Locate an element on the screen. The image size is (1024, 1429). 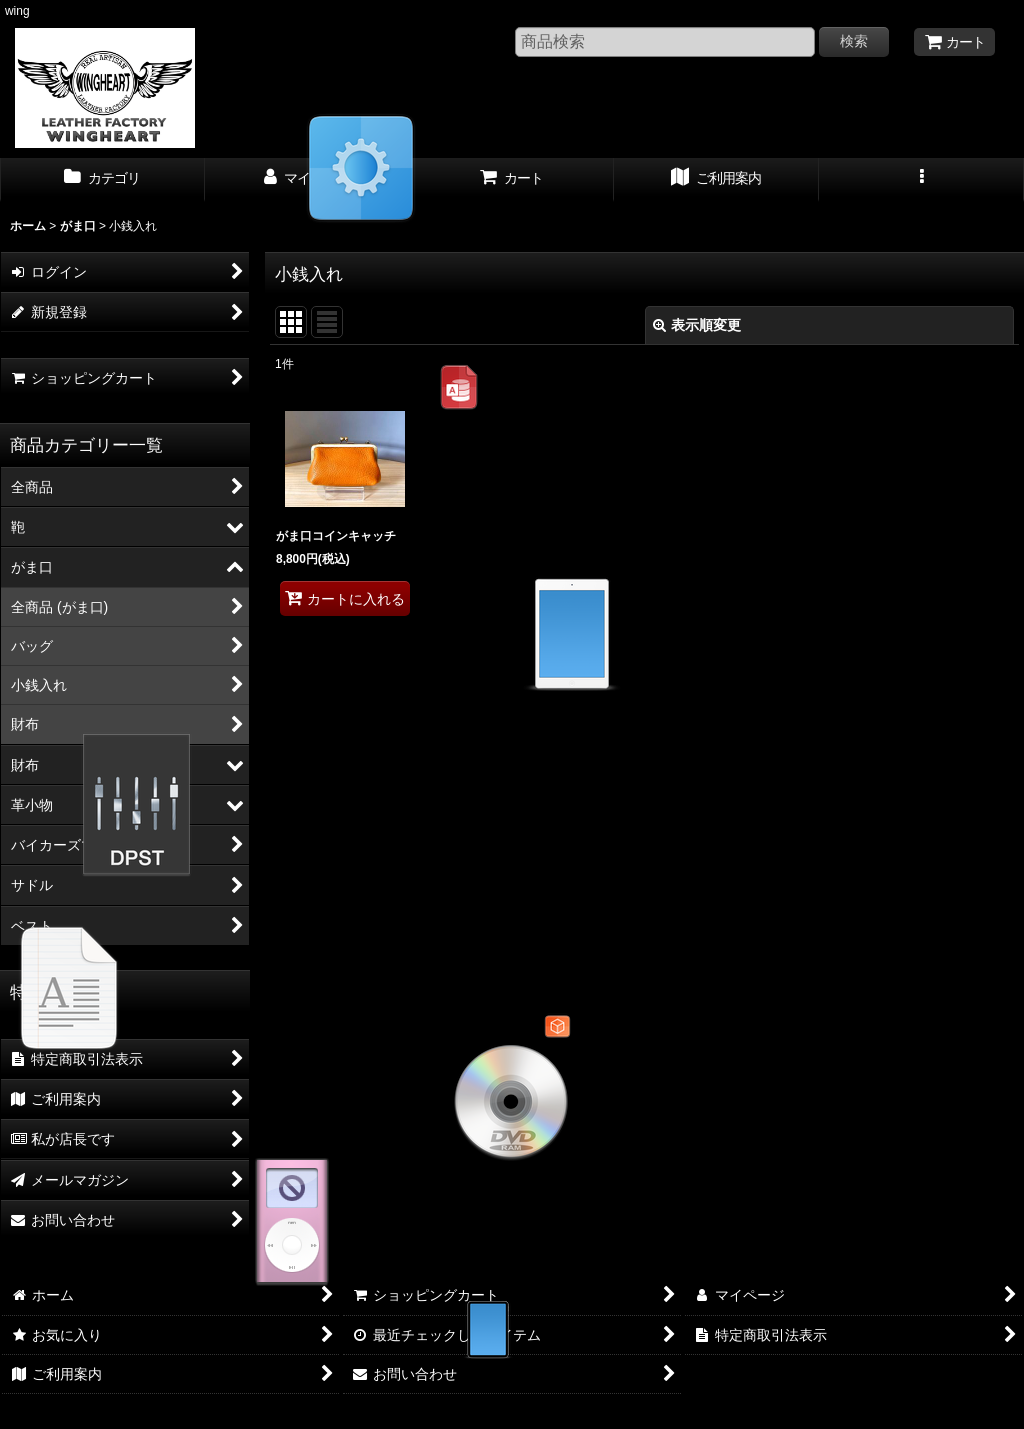
open GarageBand audio mixing controls is located at coordinates (136, 807).